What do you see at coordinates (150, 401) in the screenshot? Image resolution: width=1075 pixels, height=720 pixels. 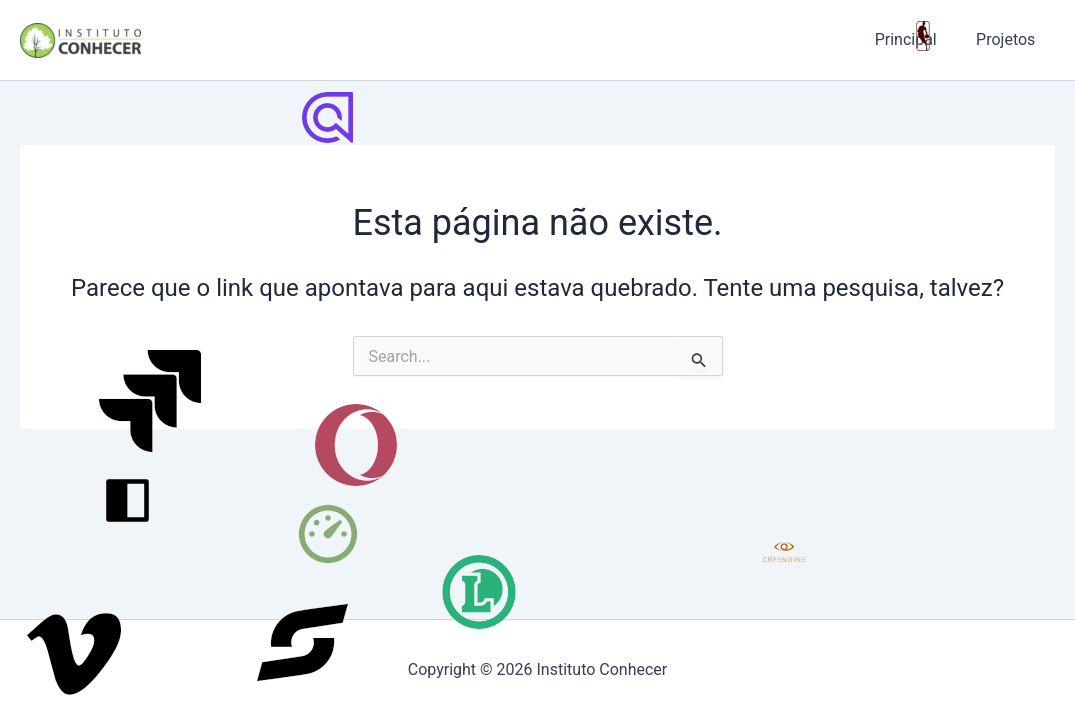 I see `open Jira project management` at bounding box center [150, 401].